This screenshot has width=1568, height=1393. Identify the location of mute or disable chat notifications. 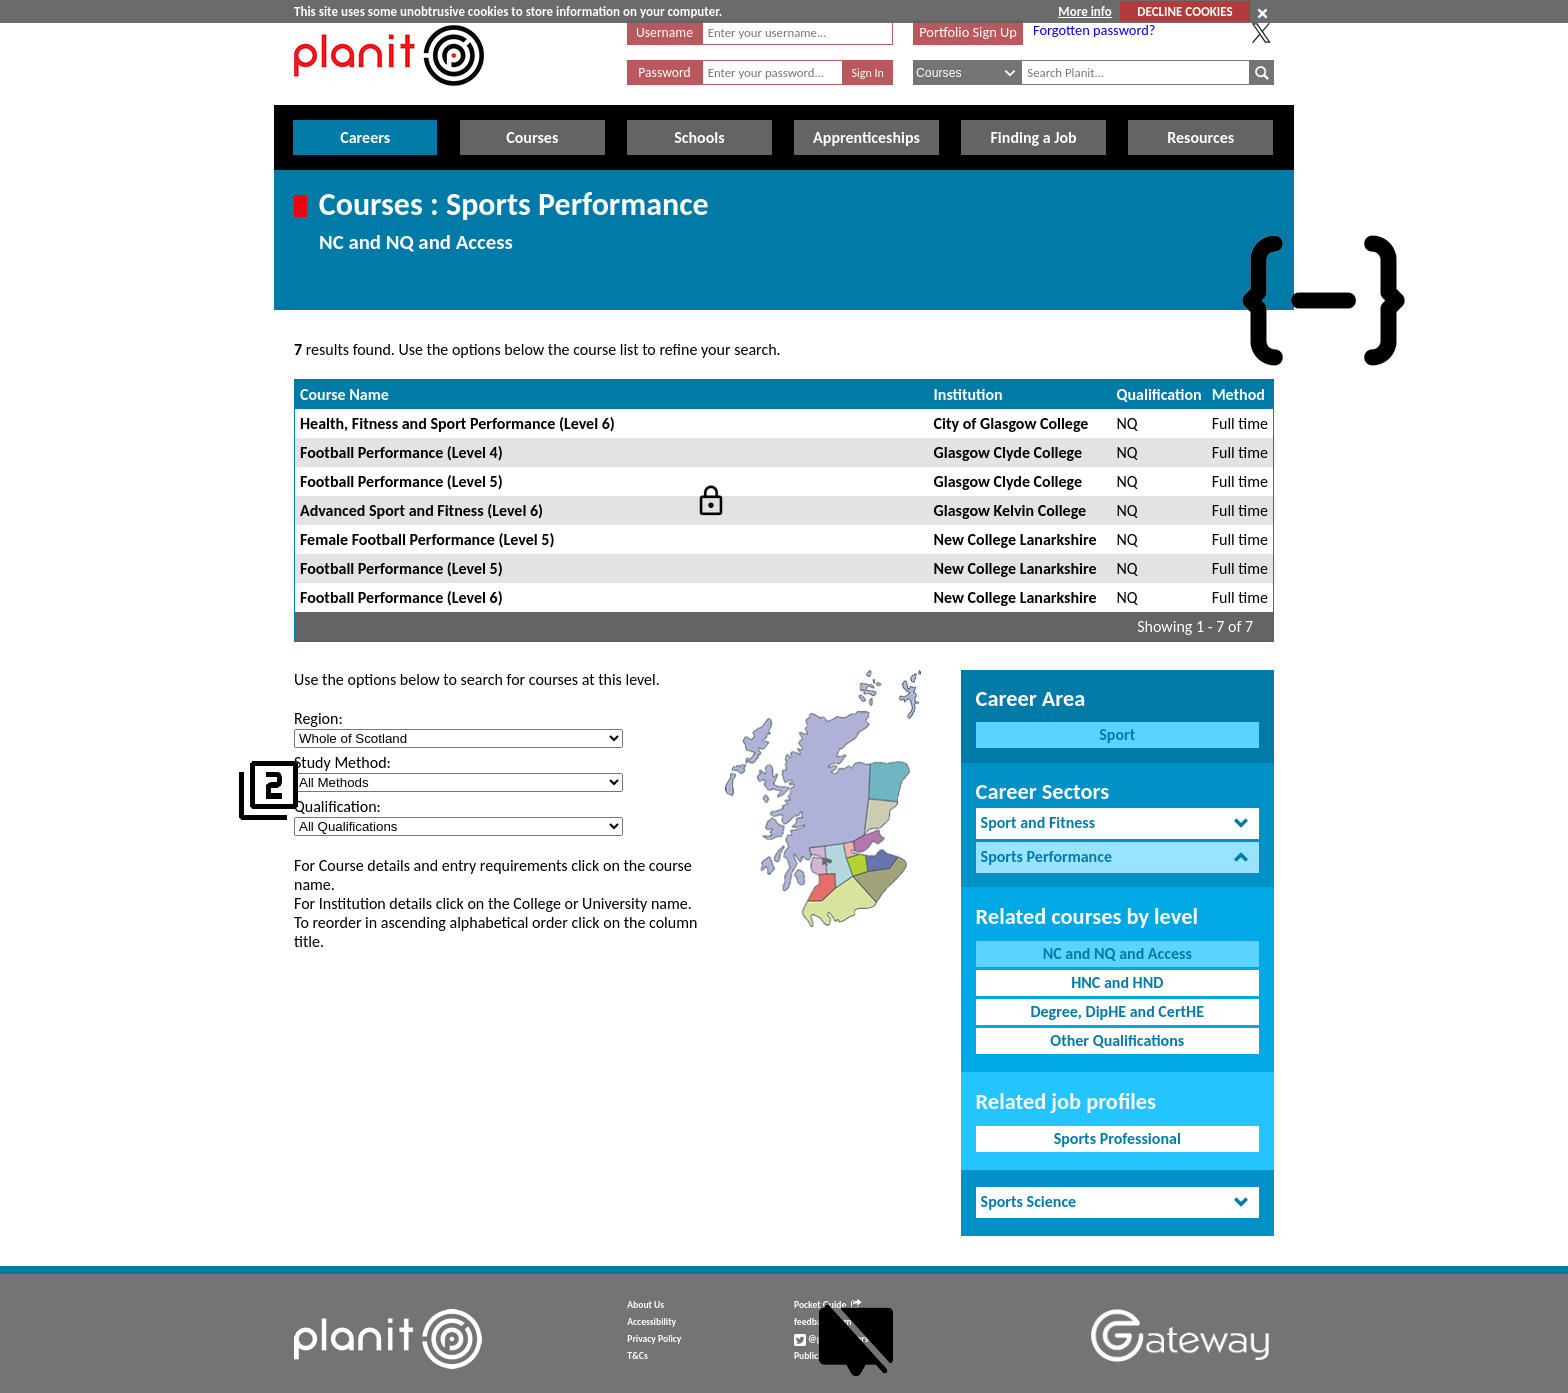
(856, 1339).